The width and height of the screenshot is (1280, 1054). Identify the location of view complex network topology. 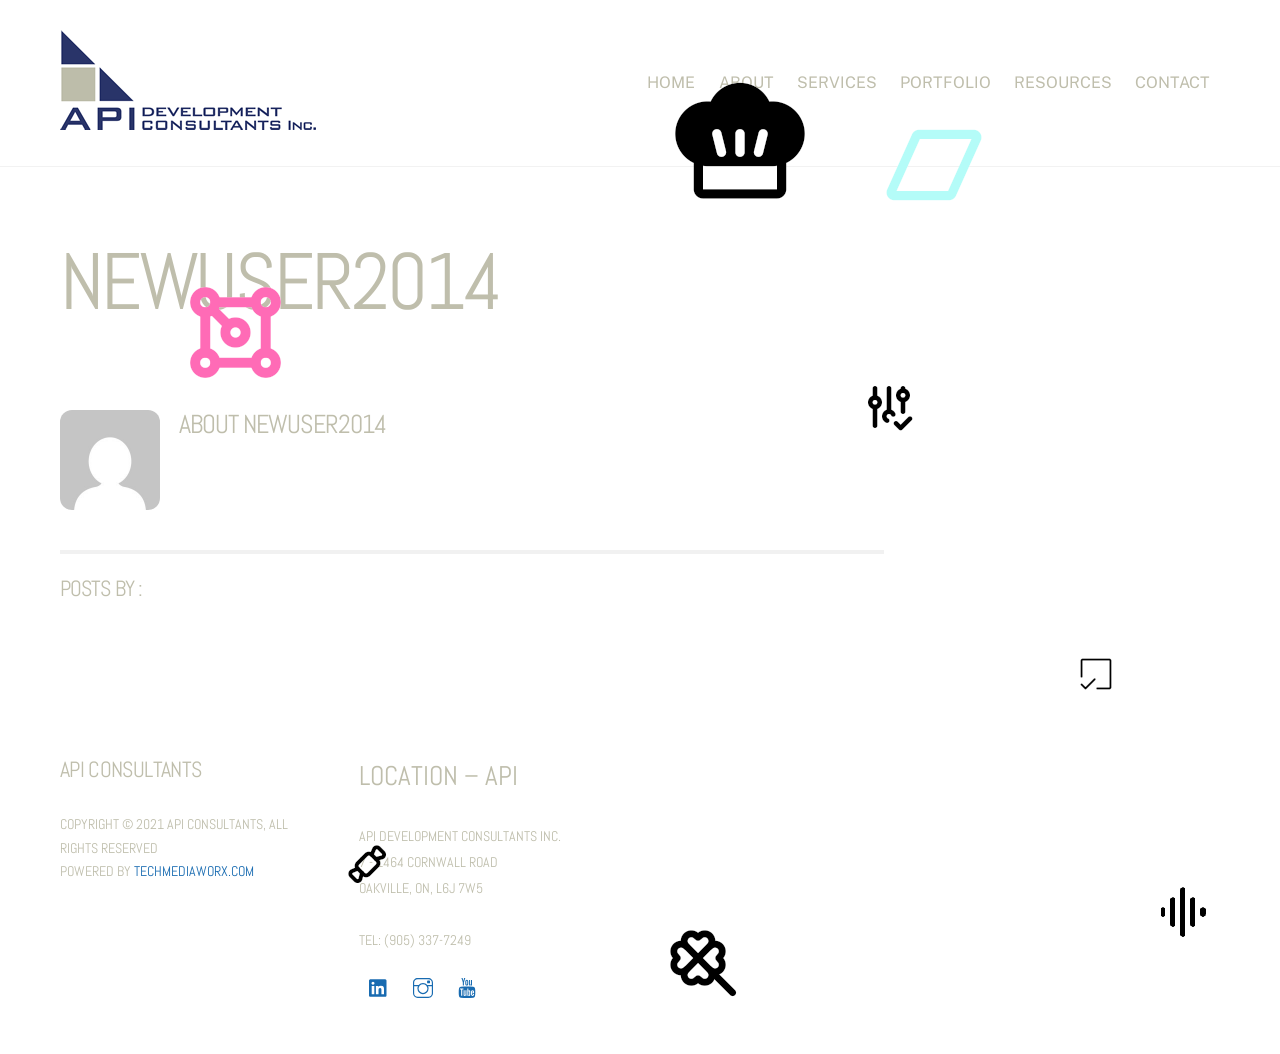
(235, 332).